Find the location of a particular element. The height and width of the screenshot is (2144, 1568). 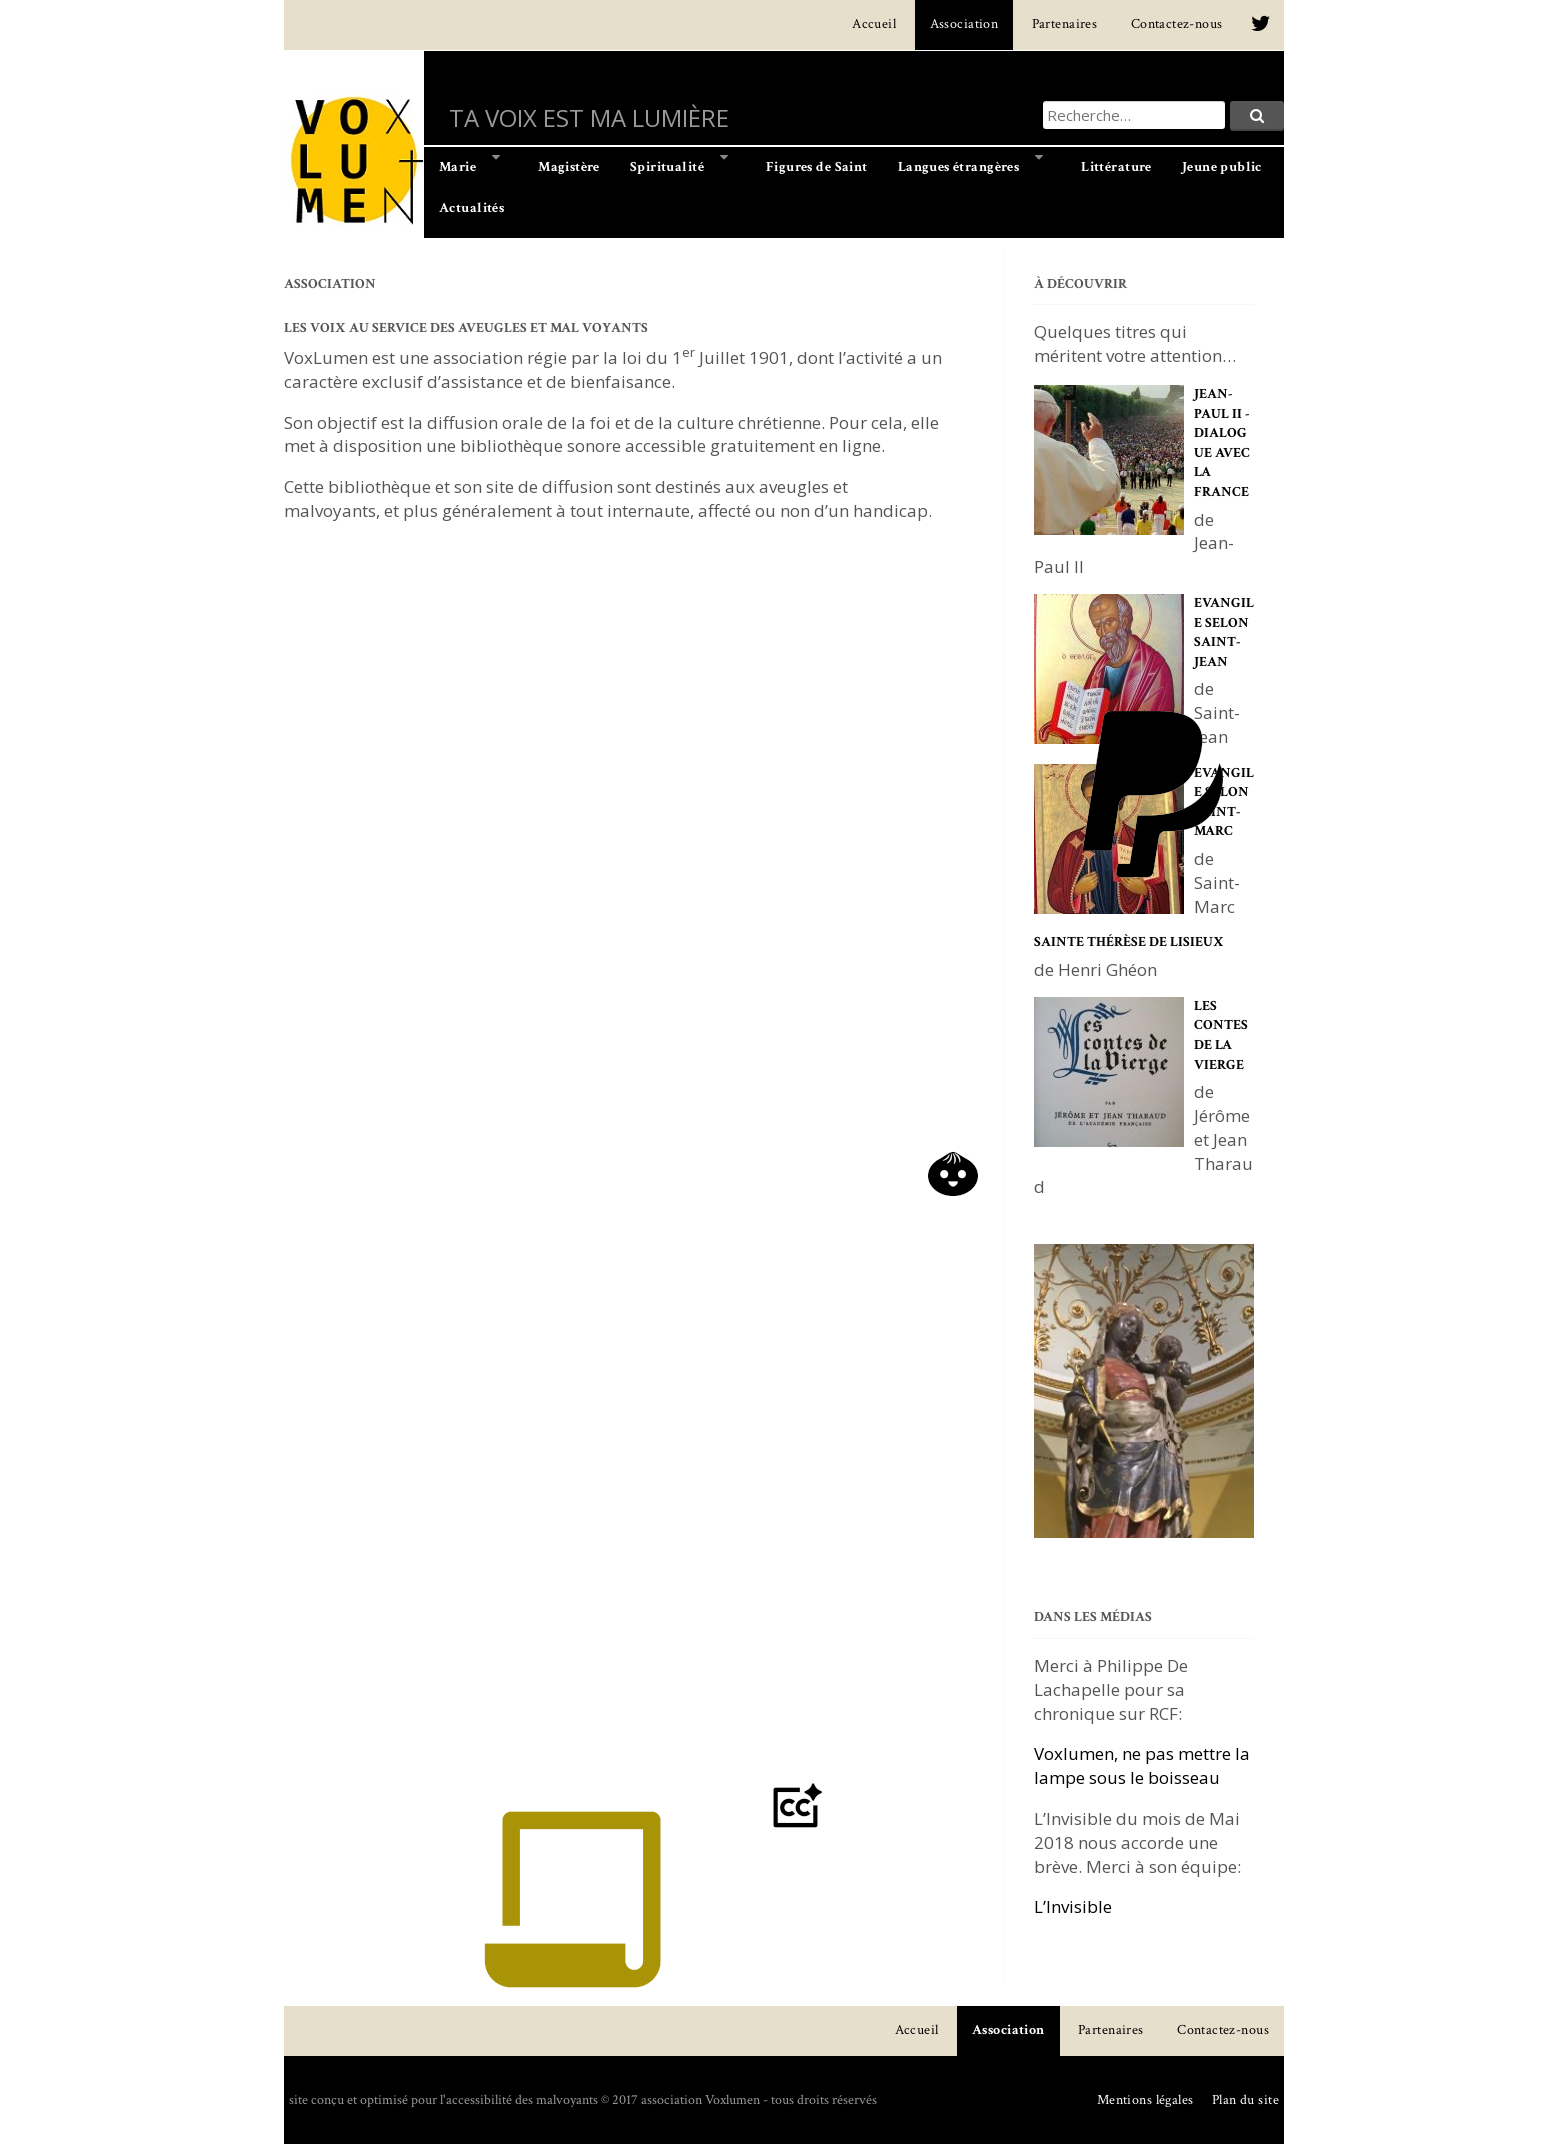

indicates a project using the bun javascript runtime is located at coordinates (953, 1174).